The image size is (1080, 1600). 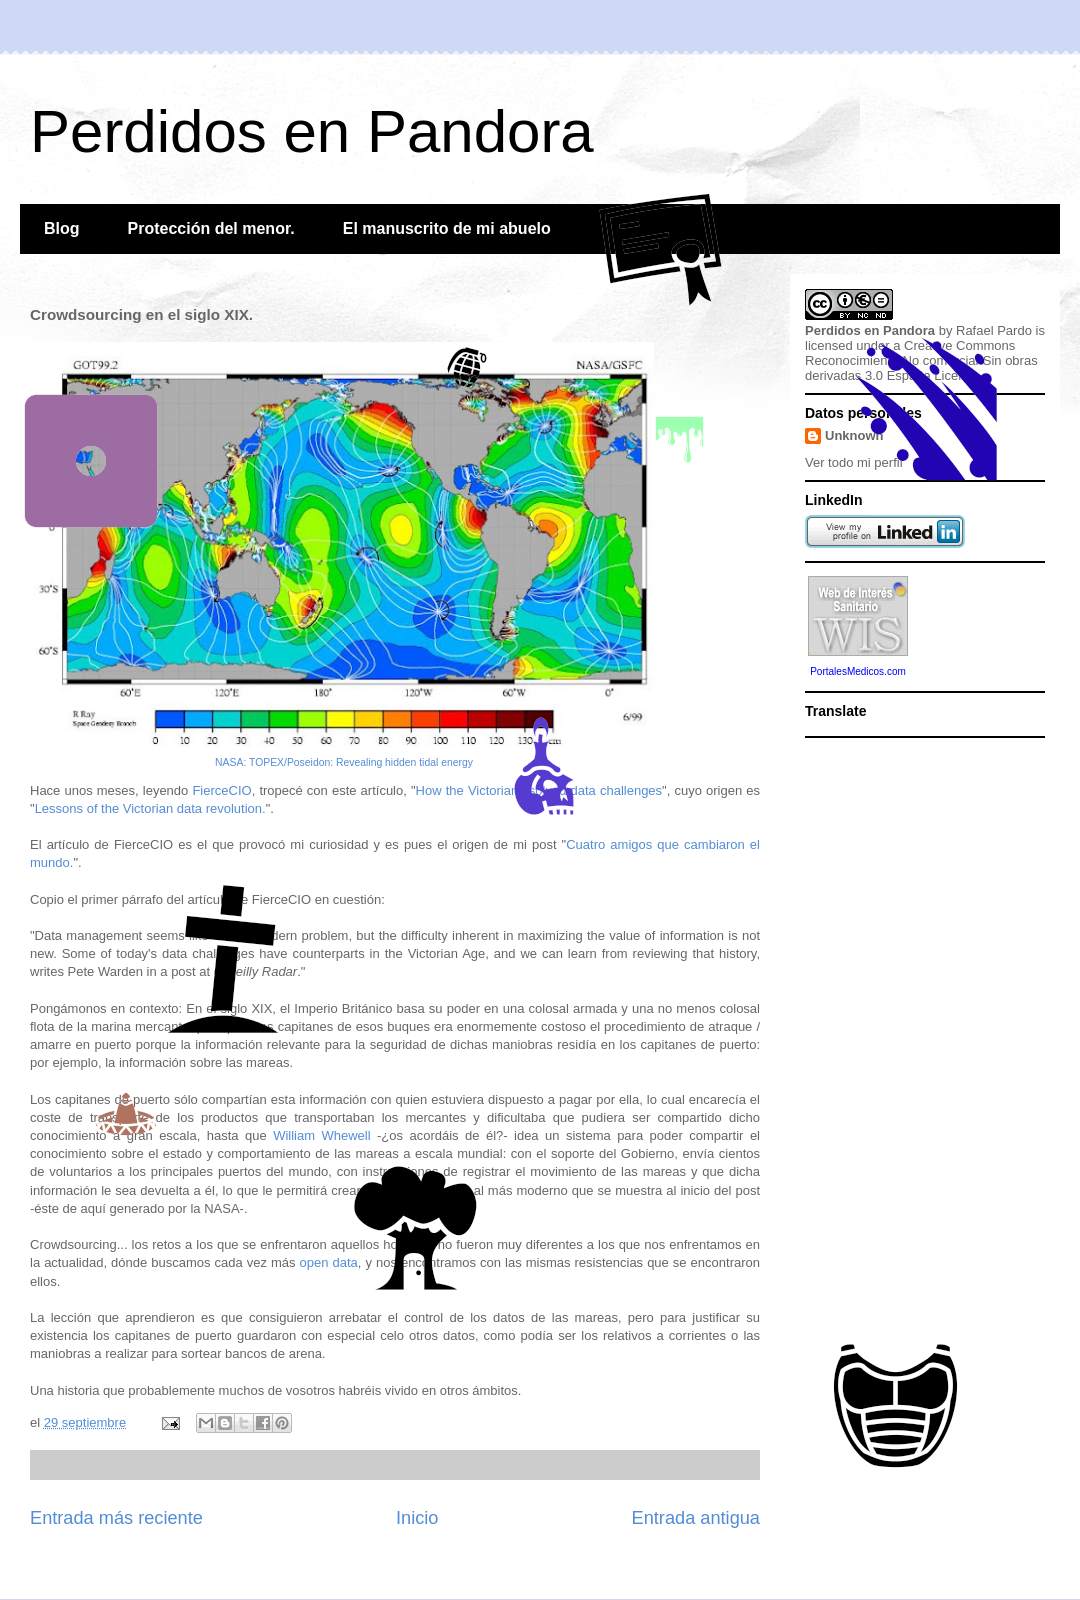 What do you see at coordinates (466, 367) in the screenshot?
I see `select grenade weapon or explosive item` at bounding box center [466, 367].